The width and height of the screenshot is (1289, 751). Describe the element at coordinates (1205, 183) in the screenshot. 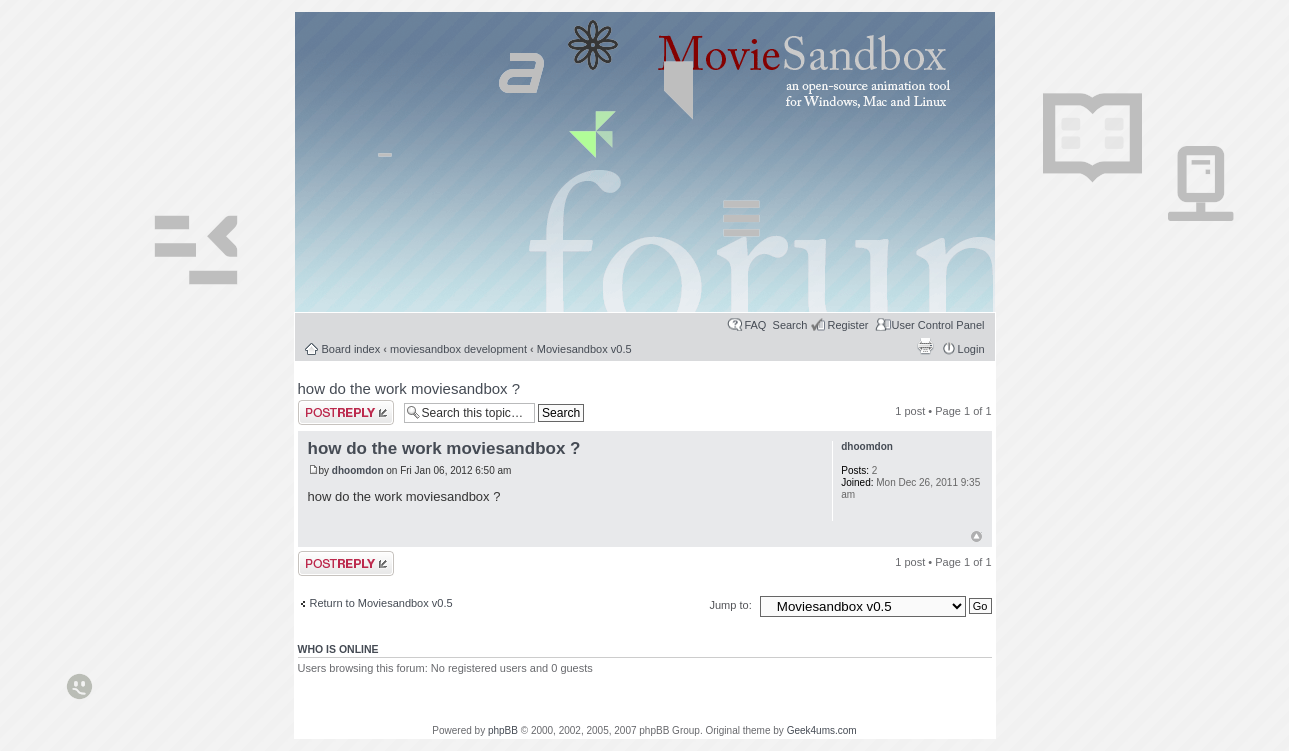

I see `access network server settings` at that location.